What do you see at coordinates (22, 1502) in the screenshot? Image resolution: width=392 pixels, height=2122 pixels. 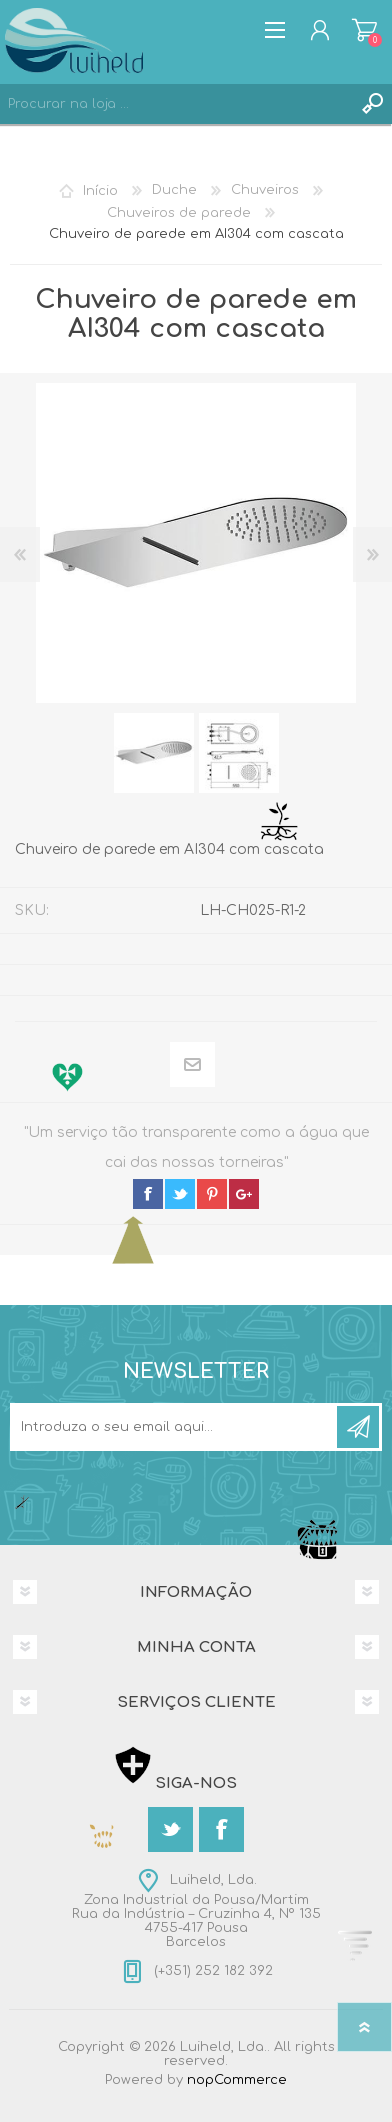 I see `wooden stick or branch resource item` at bounding box center [22, 1502].